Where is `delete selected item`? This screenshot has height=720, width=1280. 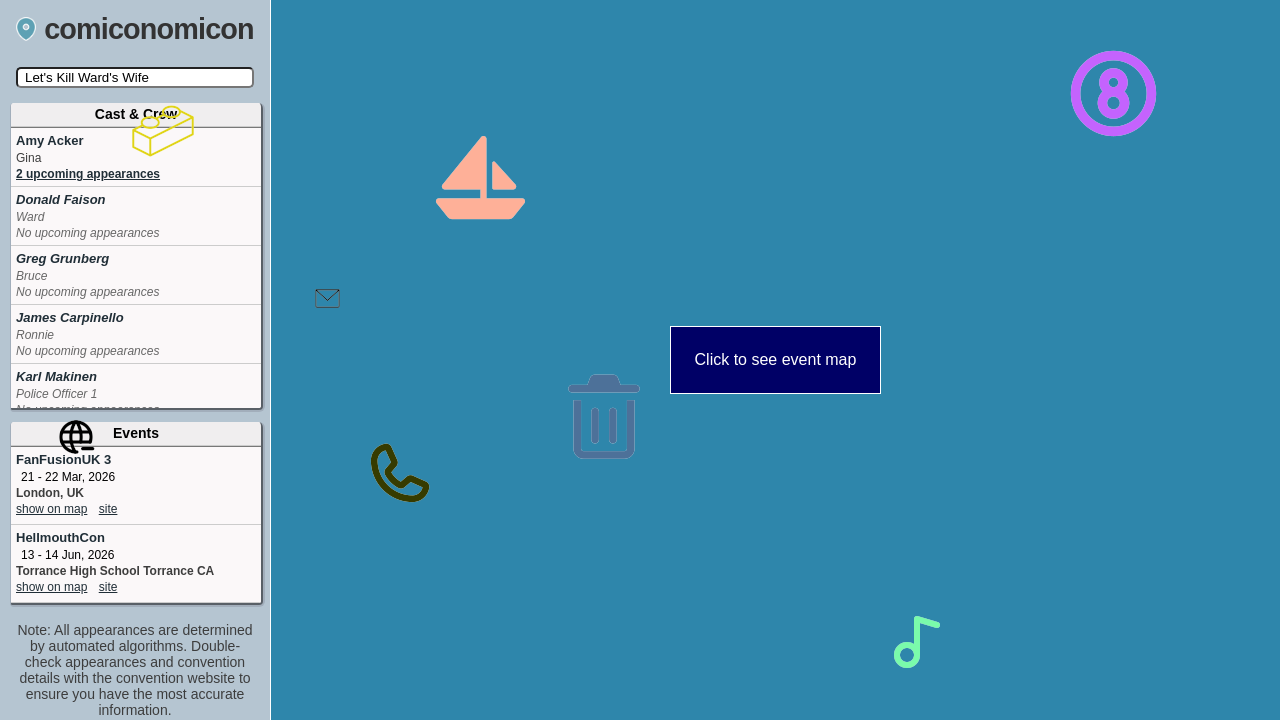
delete selected item is located at coordinates (604, 418).